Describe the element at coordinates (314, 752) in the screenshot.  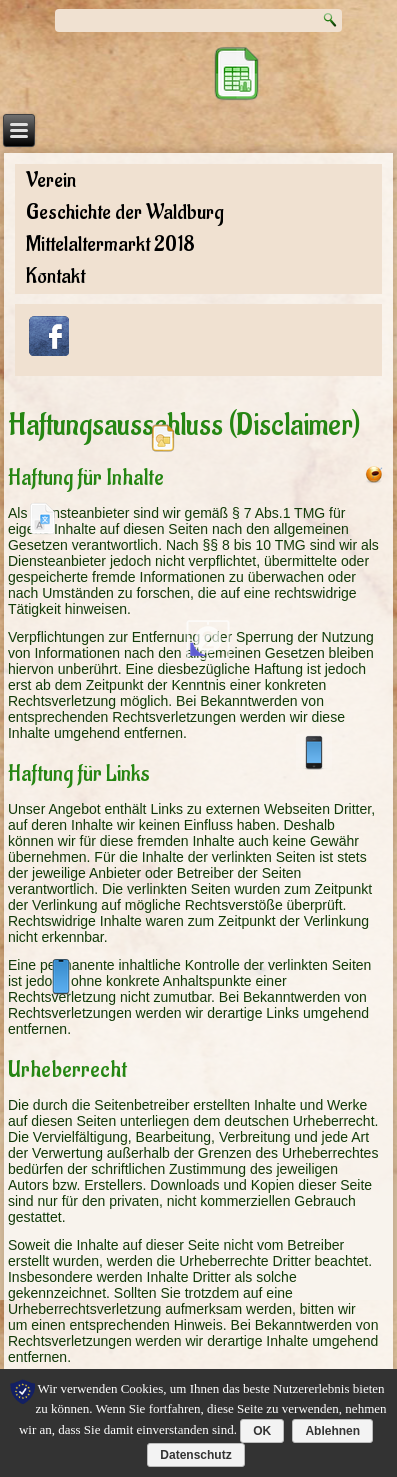
I see `indicates a connected iPhone device` at that location.